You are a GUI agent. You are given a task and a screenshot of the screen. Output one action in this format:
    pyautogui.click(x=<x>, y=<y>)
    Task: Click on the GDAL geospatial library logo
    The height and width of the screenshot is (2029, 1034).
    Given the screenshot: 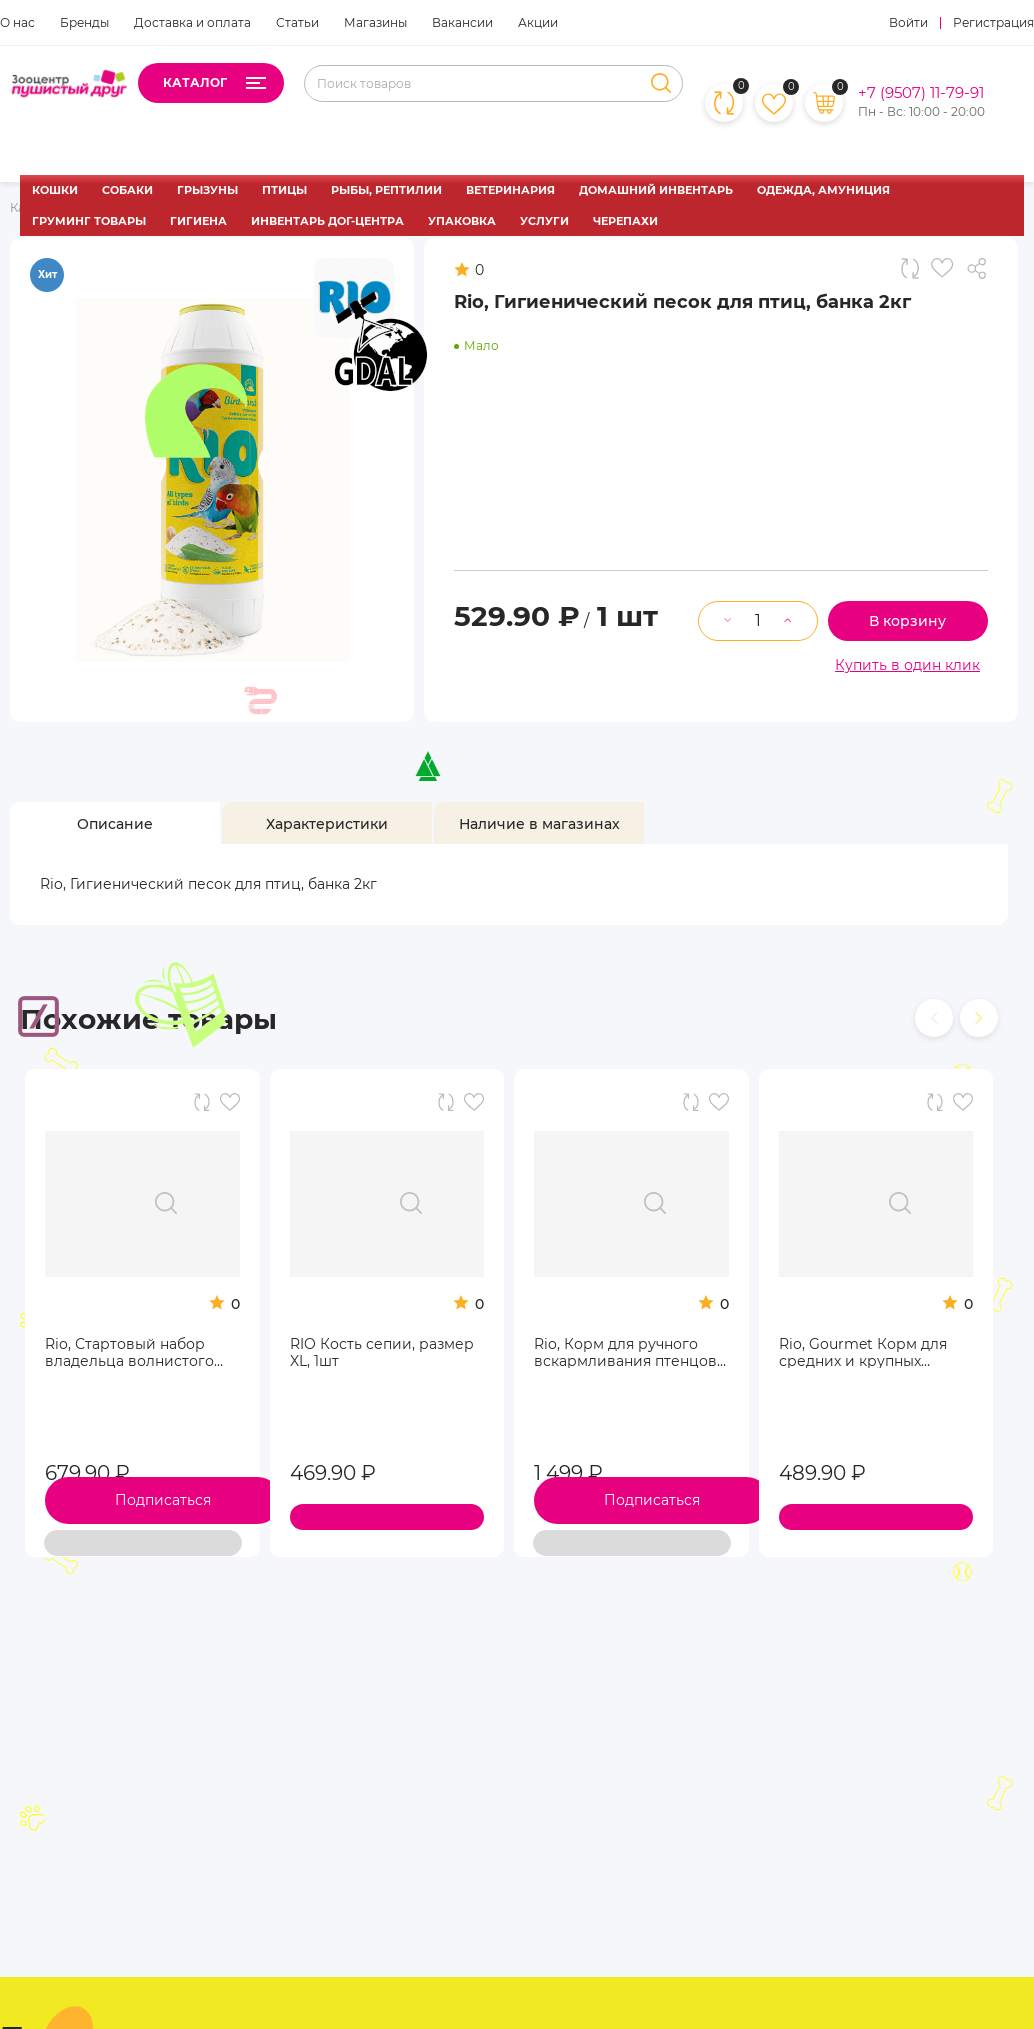 What is the action you would take?
    pyautogui.click(x=381, y=341)
    